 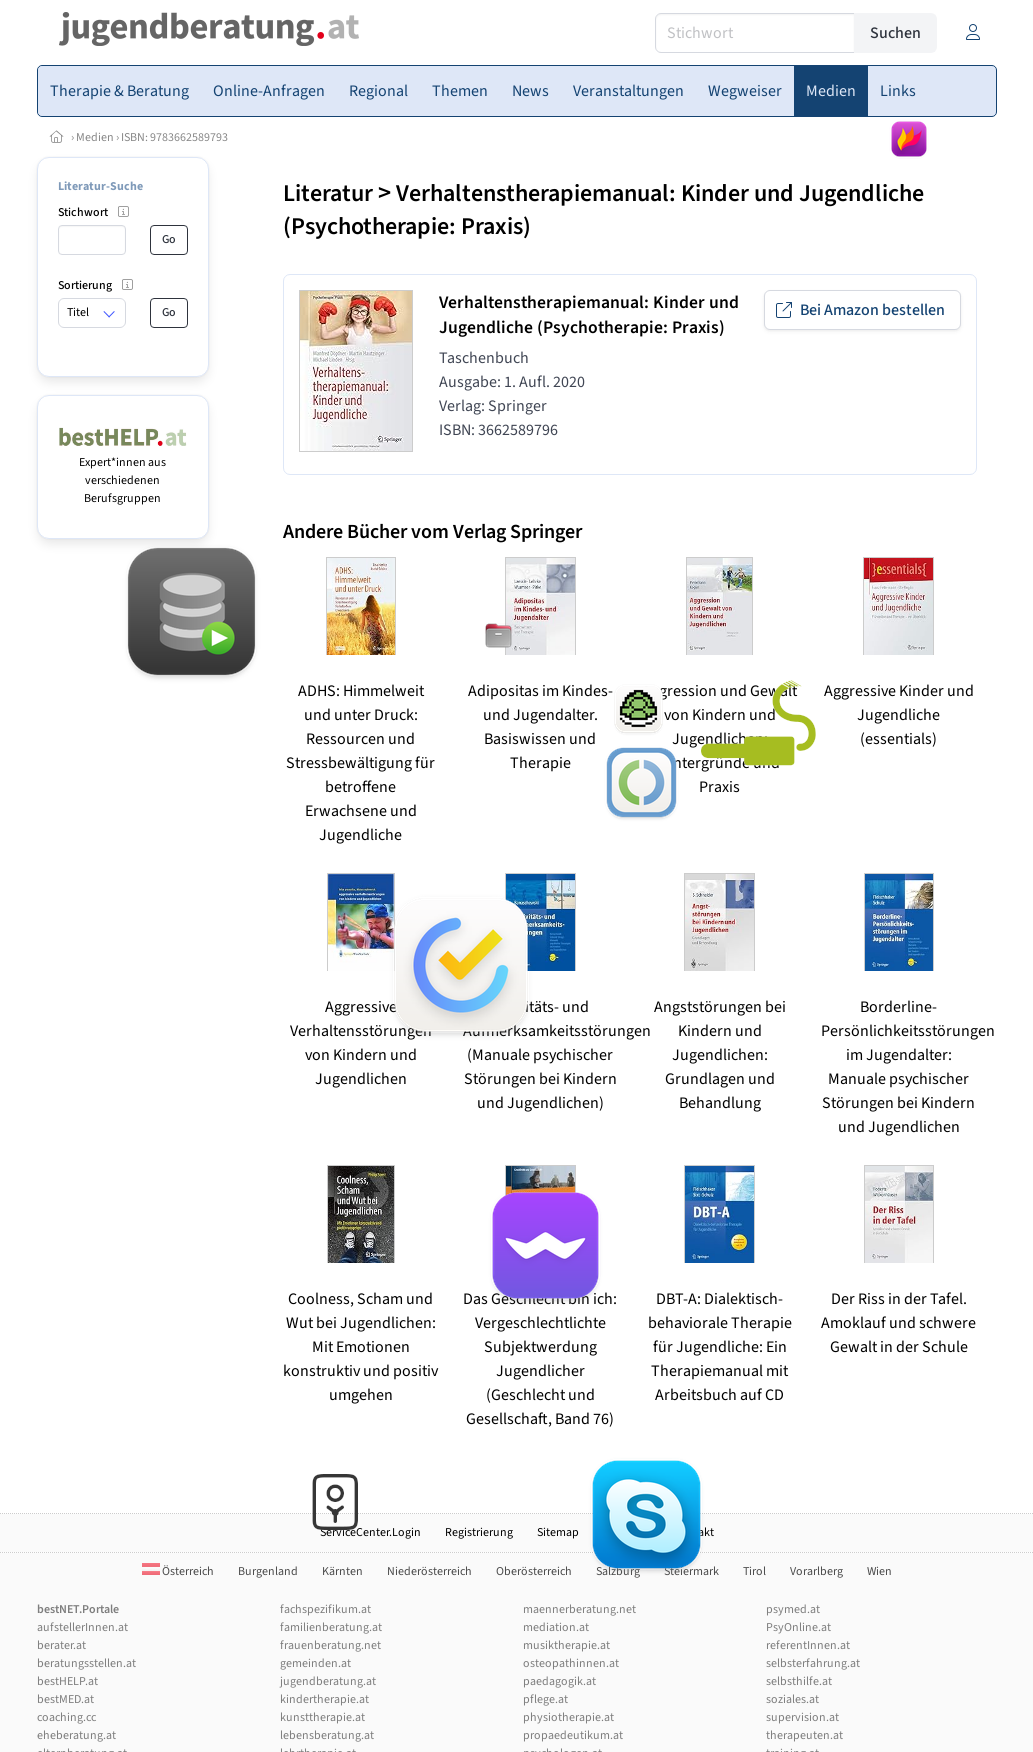 I want to click on open flameshot screenshot tool, so click(x=909, y=139).